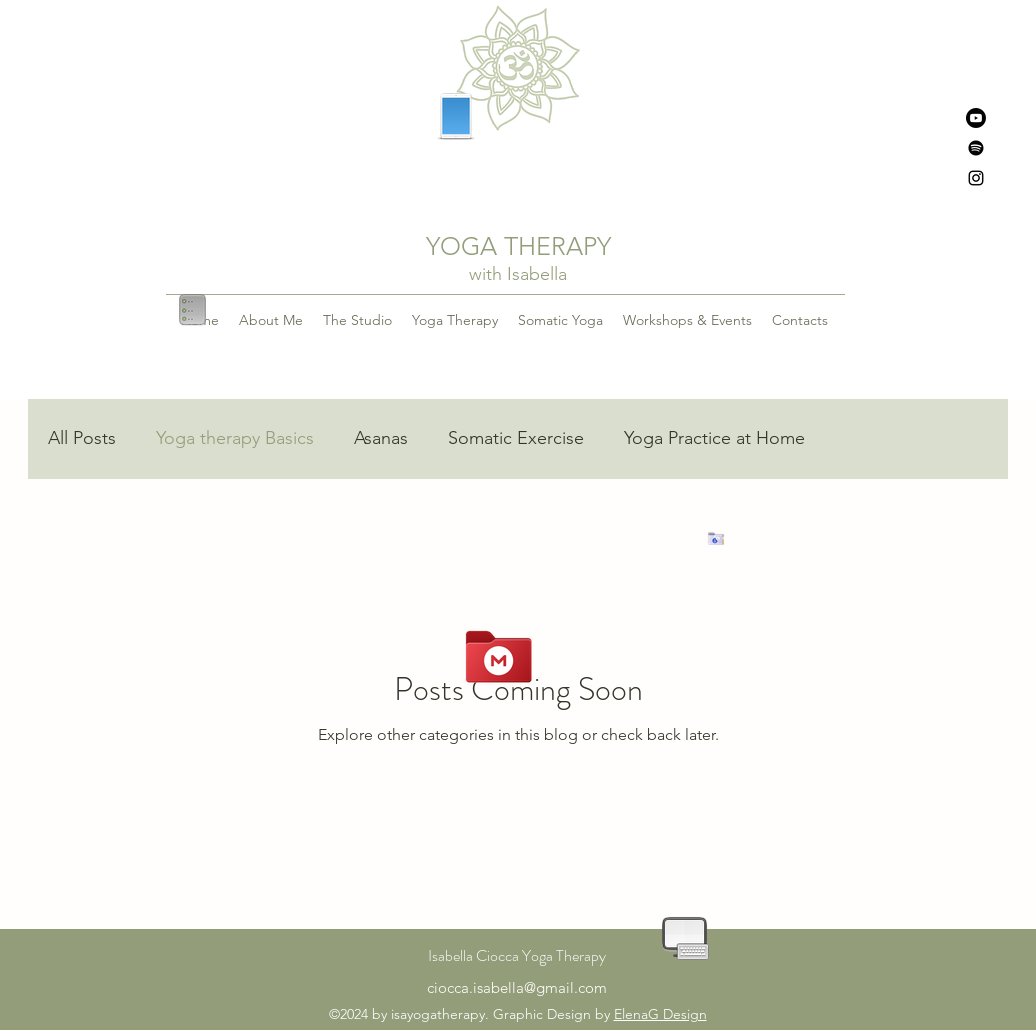 The height and width of the screenshot is (1030, 1036). I want to click on access computer or desktop settings, so click(685, 938).